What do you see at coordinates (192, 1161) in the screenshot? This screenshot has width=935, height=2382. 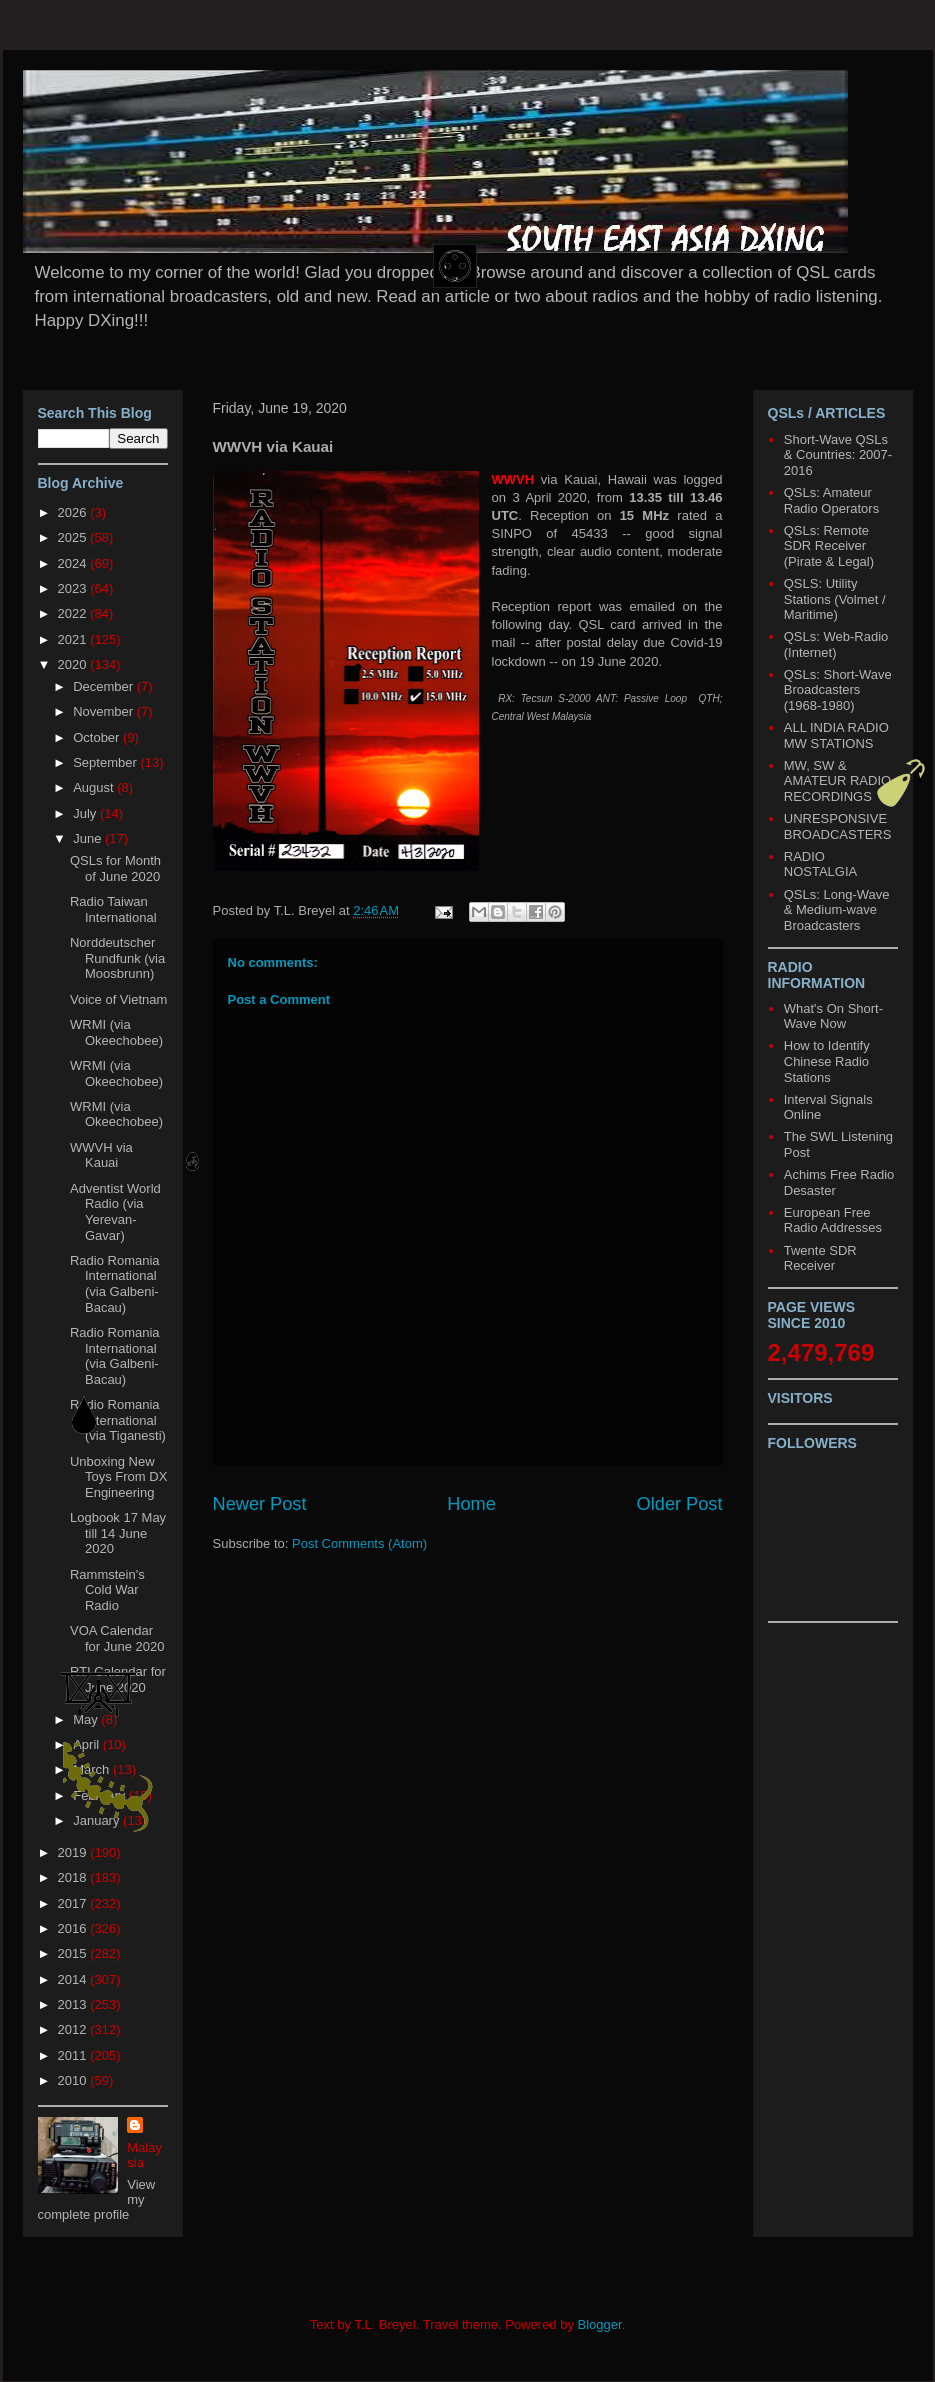 I see `view creature or monster egg details` at bounding box center [192, 1161].